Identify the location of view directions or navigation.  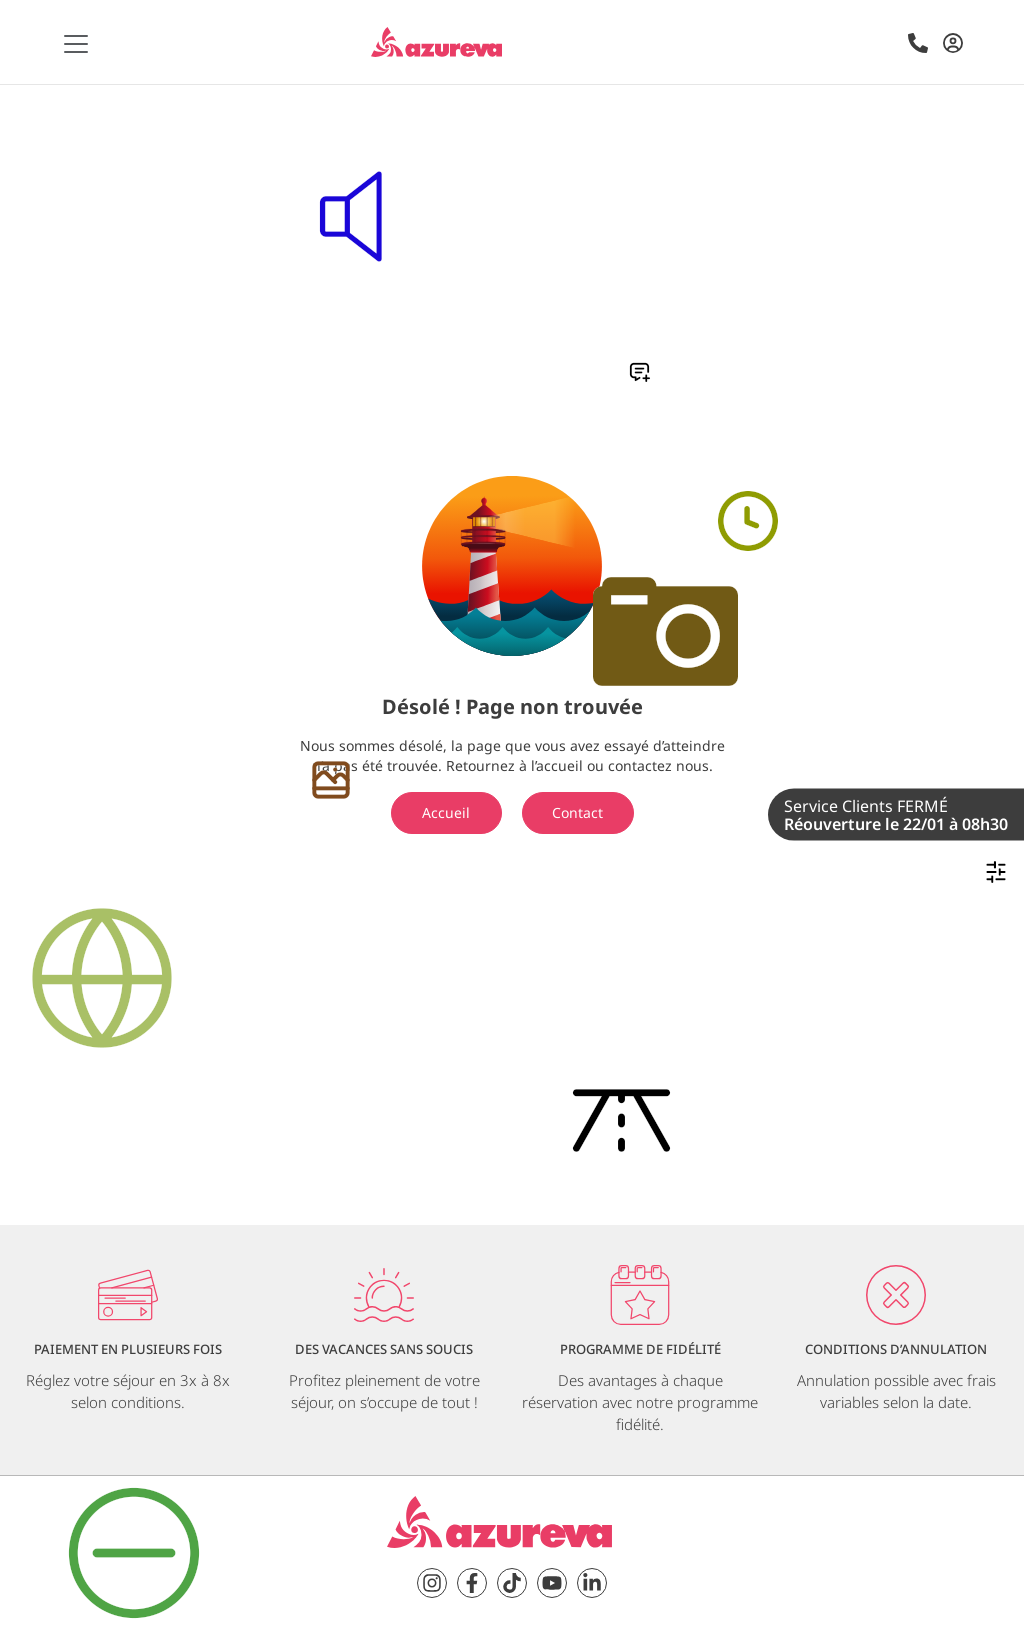
(621, 1120).